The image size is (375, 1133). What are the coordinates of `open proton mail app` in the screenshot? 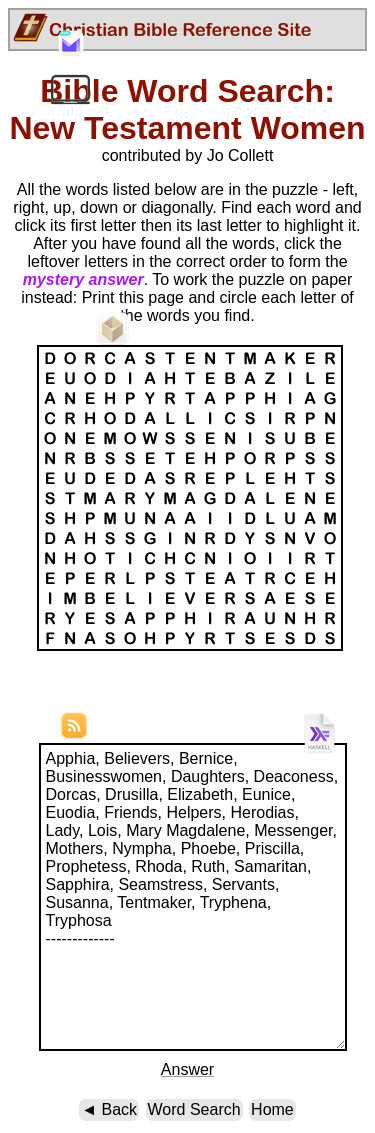 It's located at (71, 43).